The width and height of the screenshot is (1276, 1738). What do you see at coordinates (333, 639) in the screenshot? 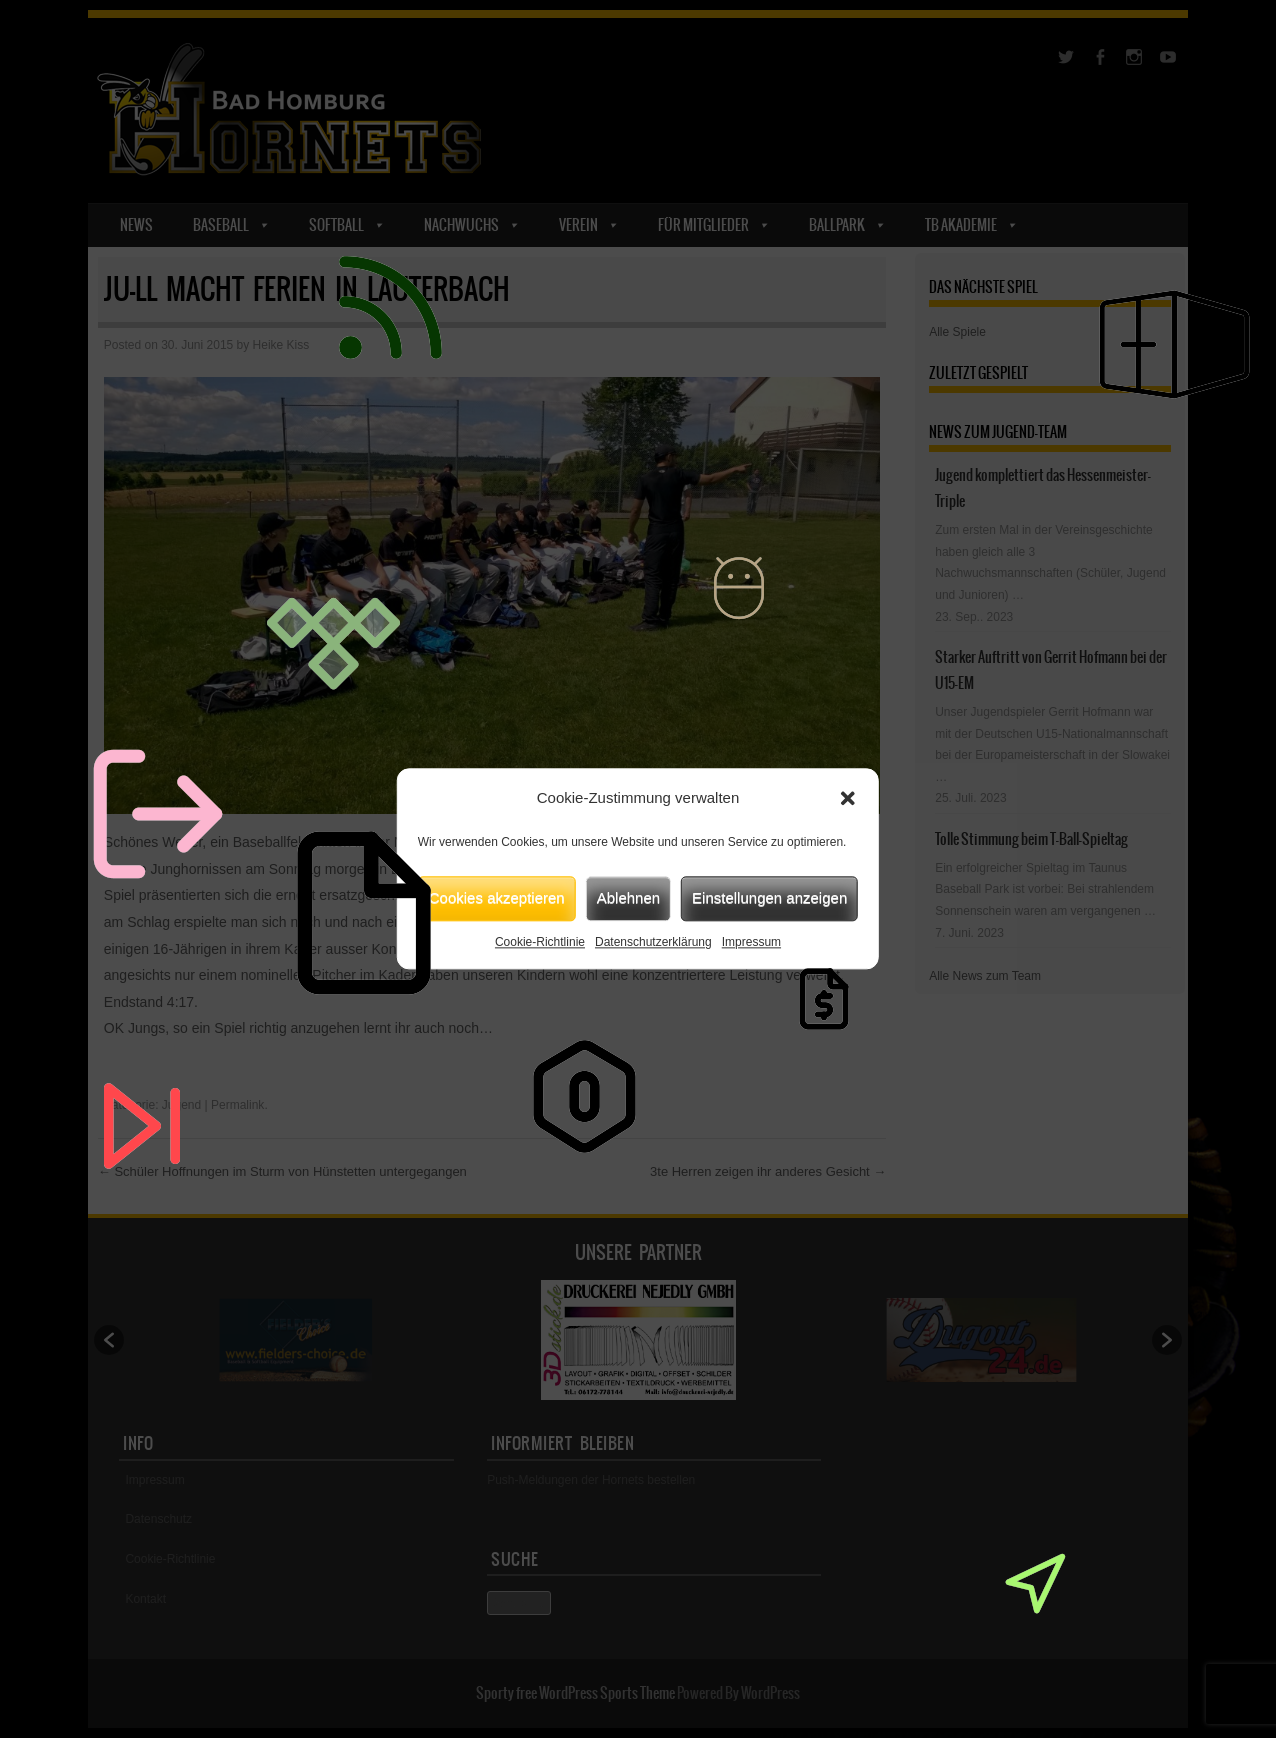
I see `open tidal music streaming app` at bounding box center [333, 639].